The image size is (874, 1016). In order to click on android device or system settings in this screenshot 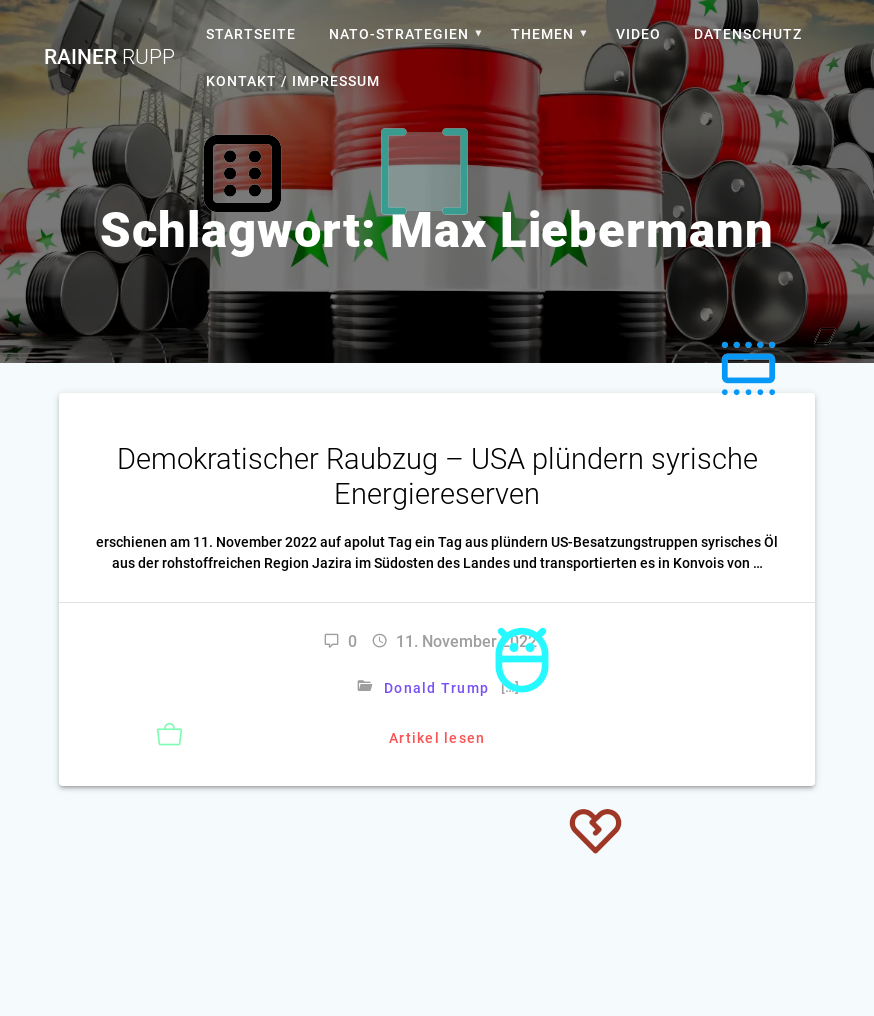, I will do `click(522, 659)`.